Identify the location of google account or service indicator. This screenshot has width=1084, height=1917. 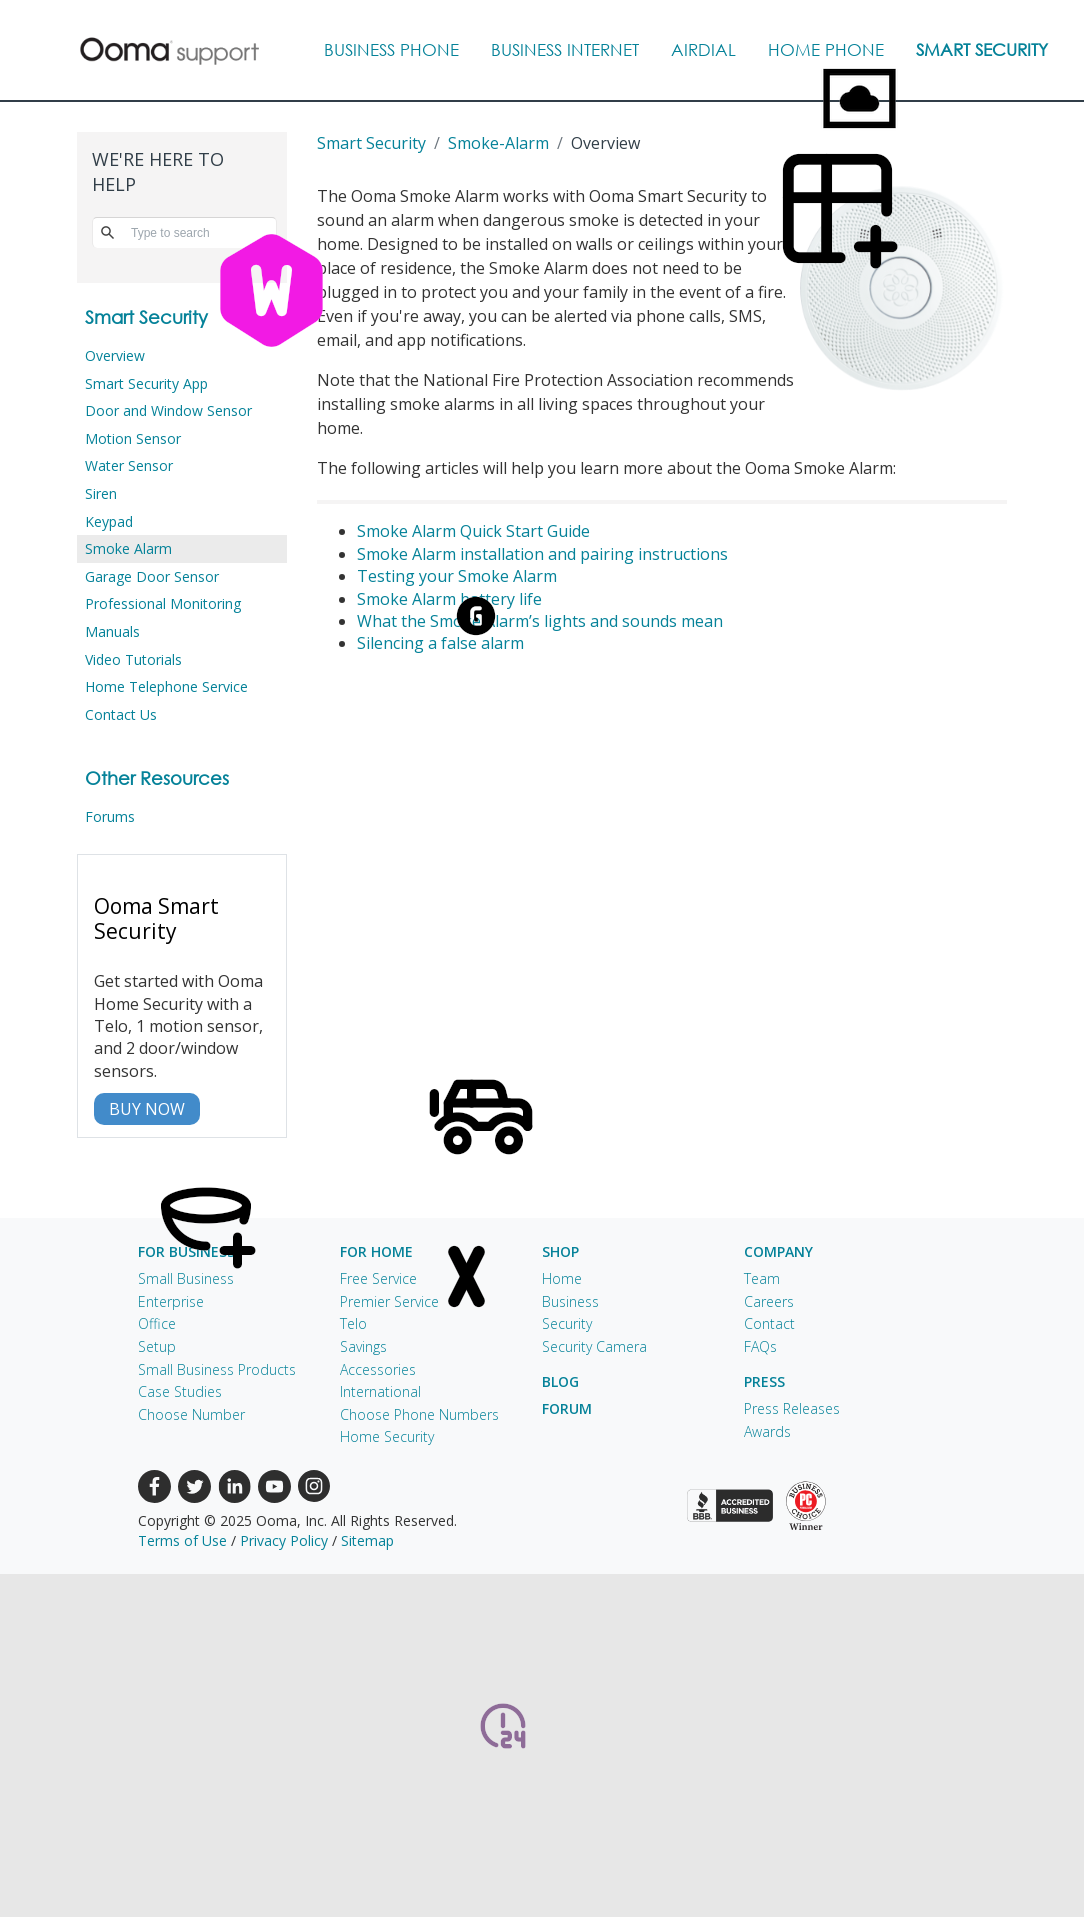
(476, 616).